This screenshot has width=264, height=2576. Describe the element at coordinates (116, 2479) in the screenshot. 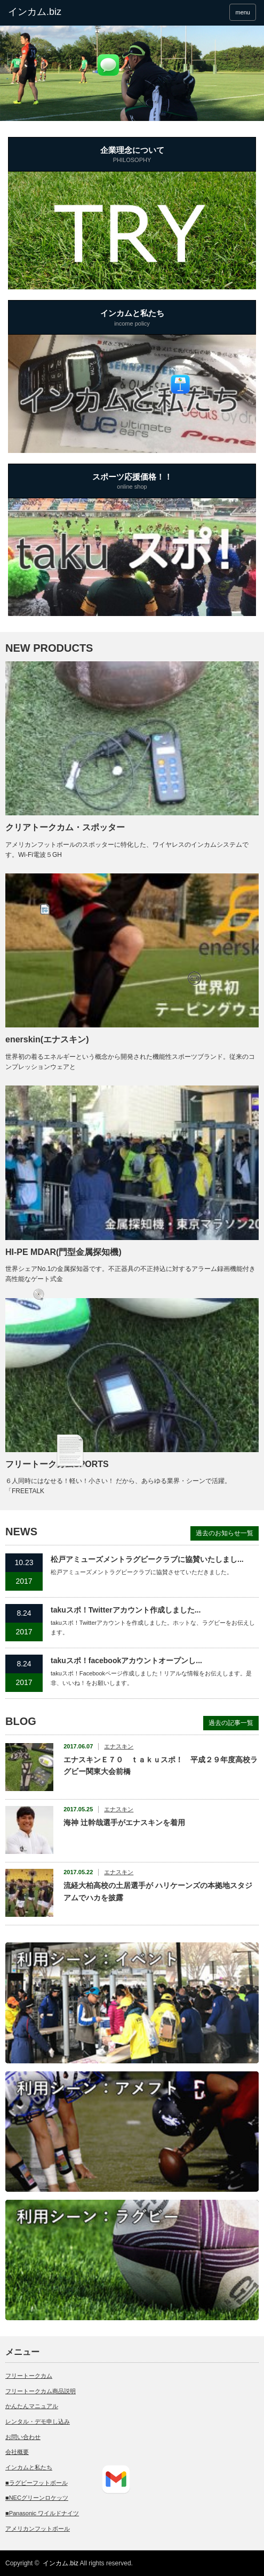

I see `open Gmail email app` at that location.